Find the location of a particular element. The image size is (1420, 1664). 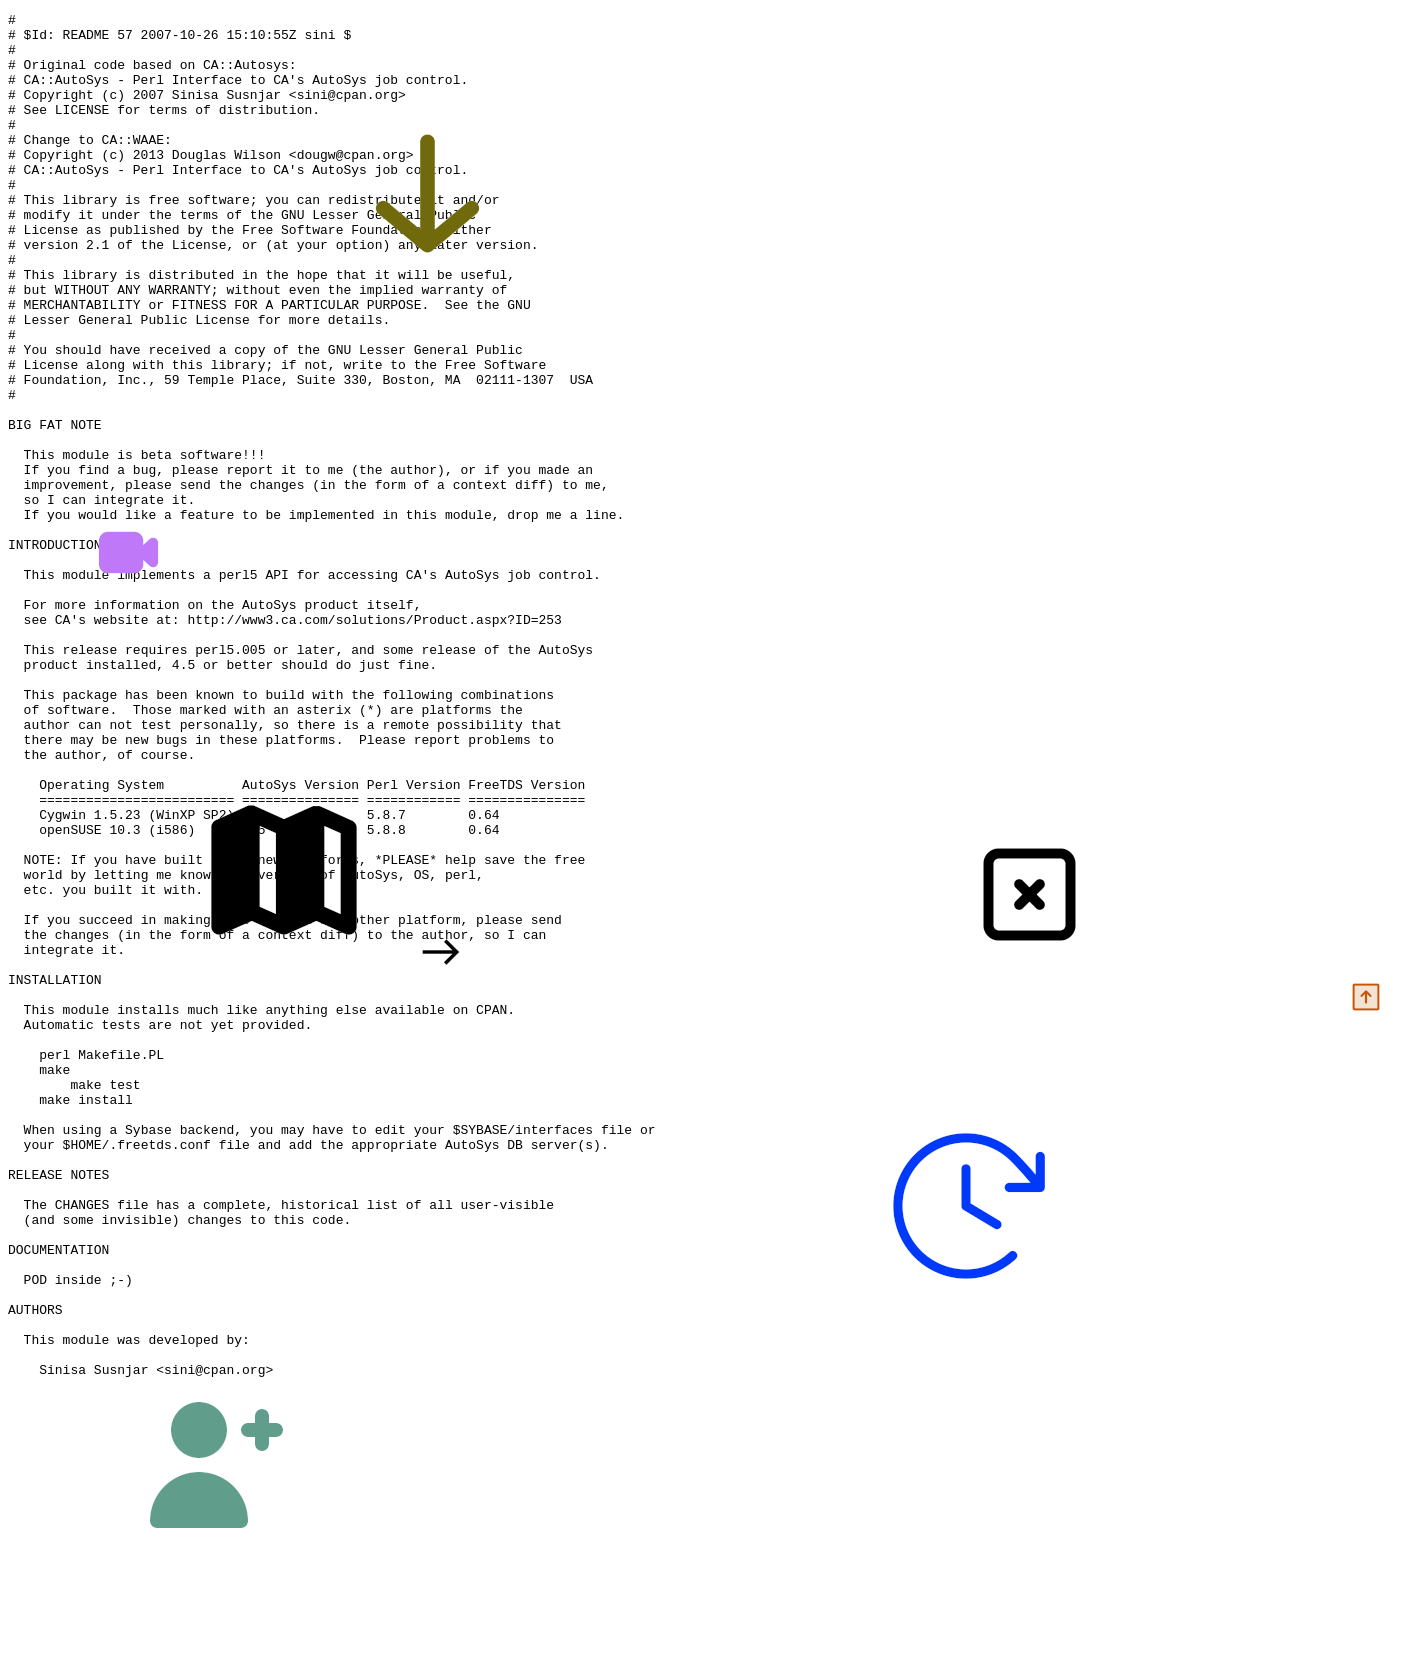

restore to a previous version is located at coordinates (966, 1206).